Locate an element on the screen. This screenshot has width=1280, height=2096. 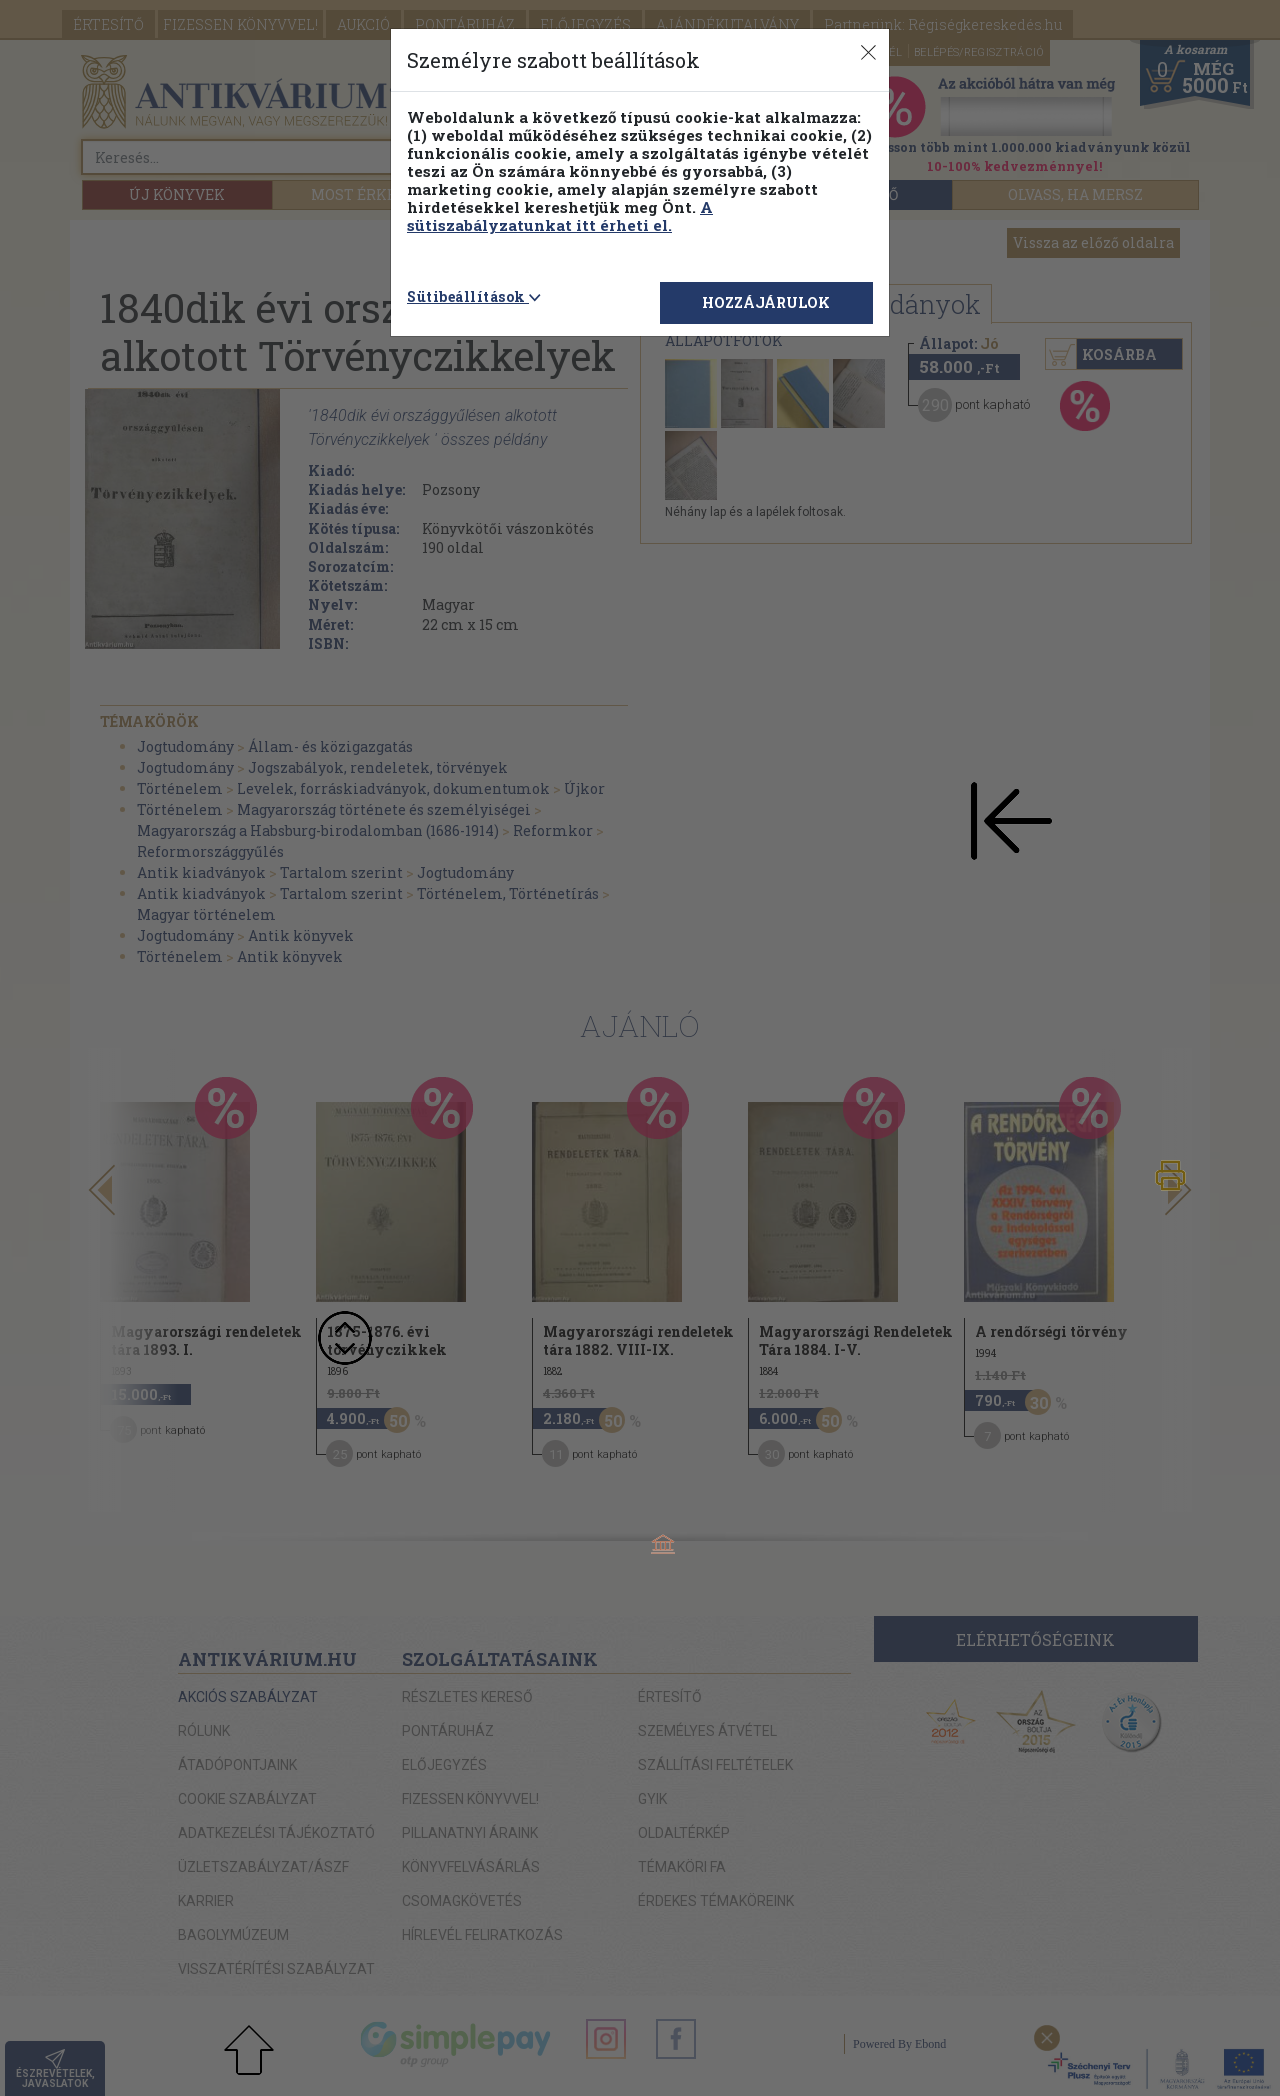
go back to the beginning is located at coordinates (1010, 821).